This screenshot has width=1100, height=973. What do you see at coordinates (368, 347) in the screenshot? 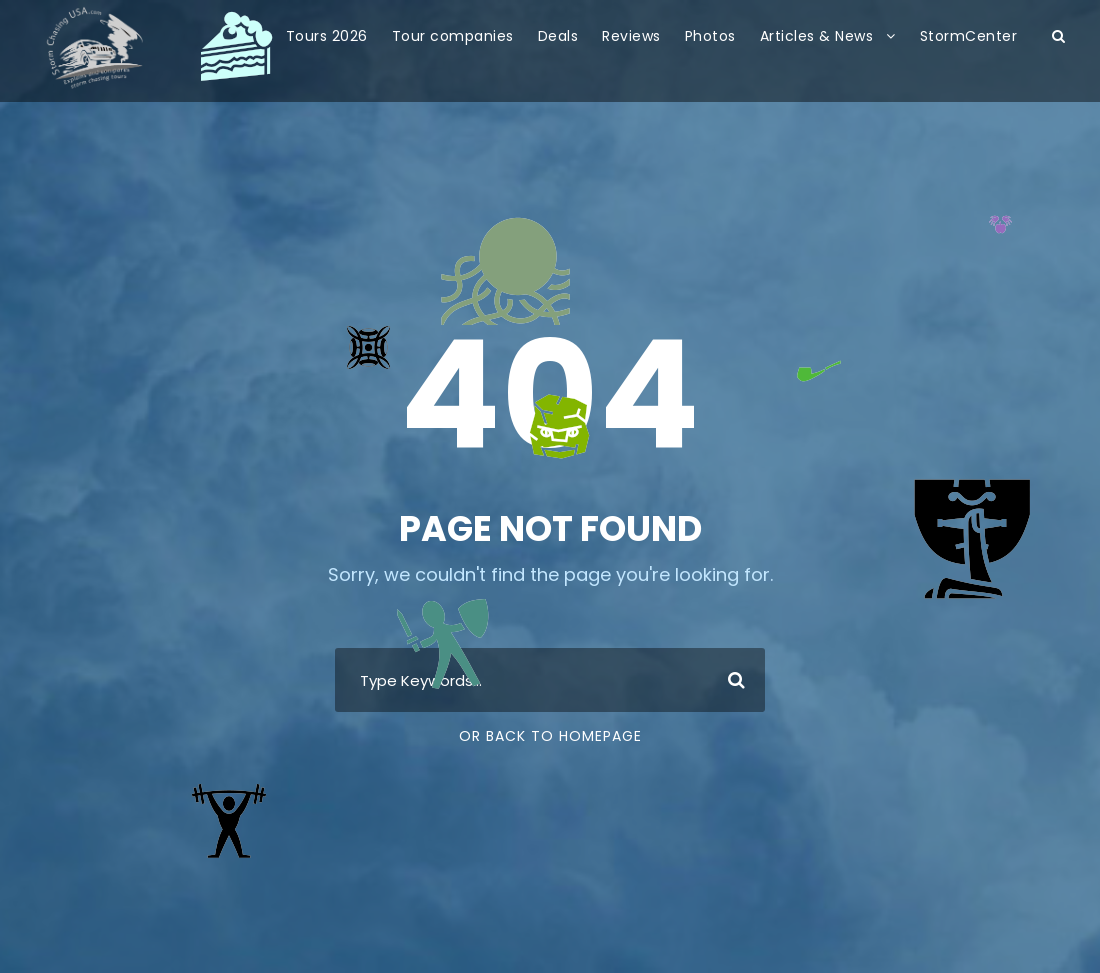
I see `decorative geometric pattern or ornamental design element` at bounding box center [368, 347].